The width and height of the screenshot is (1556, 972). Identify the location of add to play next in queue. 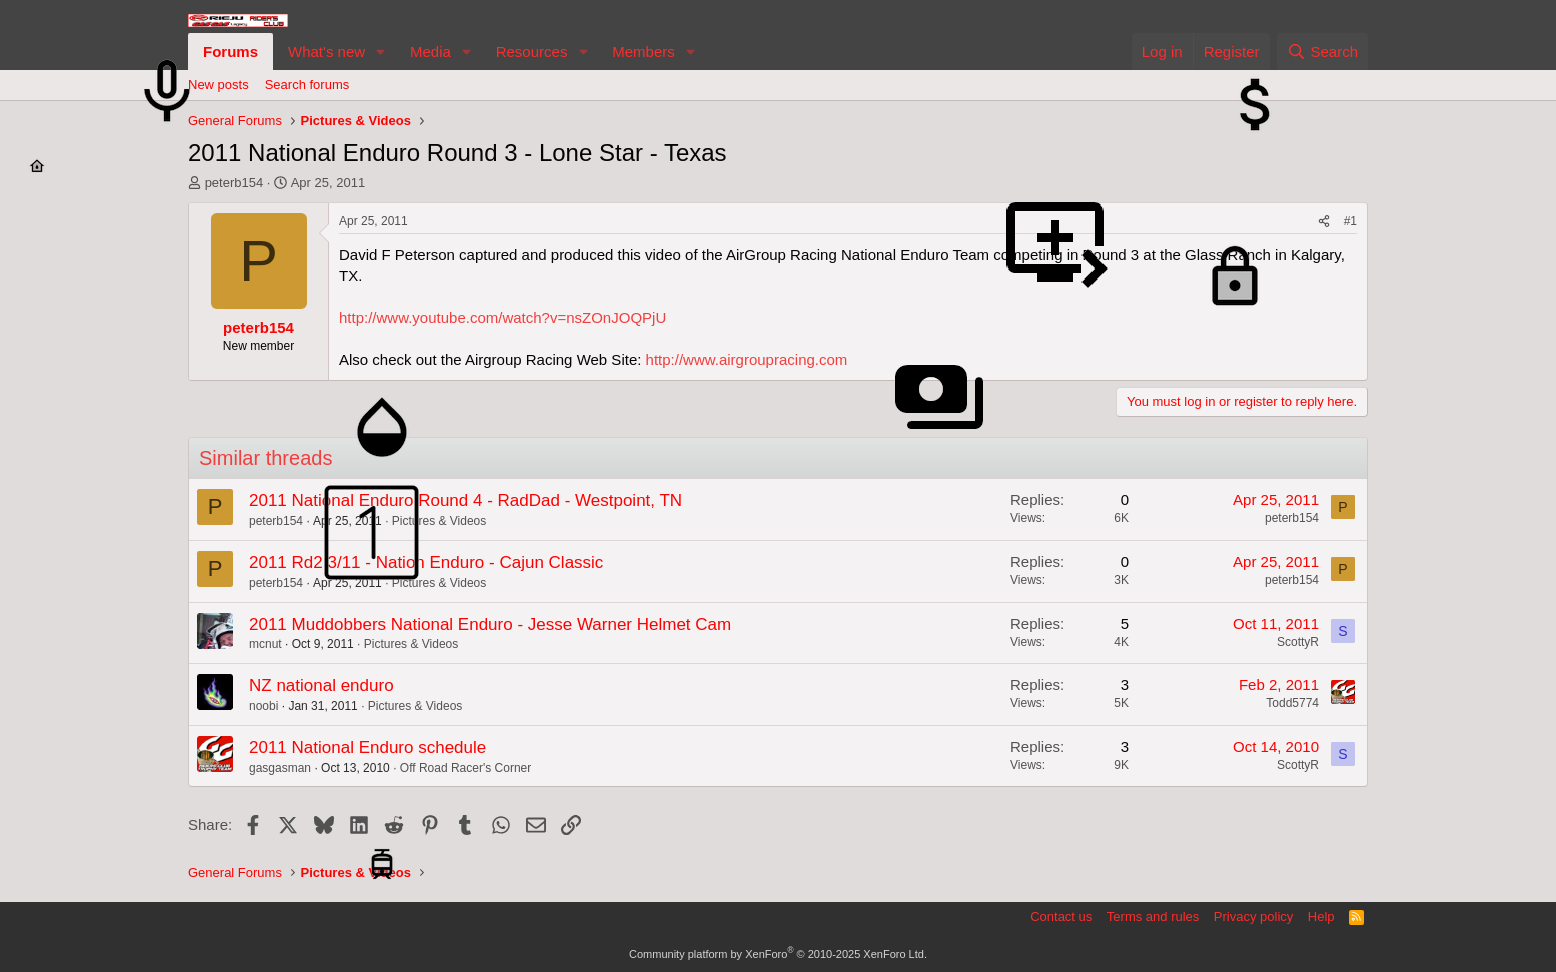
(1055, 242).